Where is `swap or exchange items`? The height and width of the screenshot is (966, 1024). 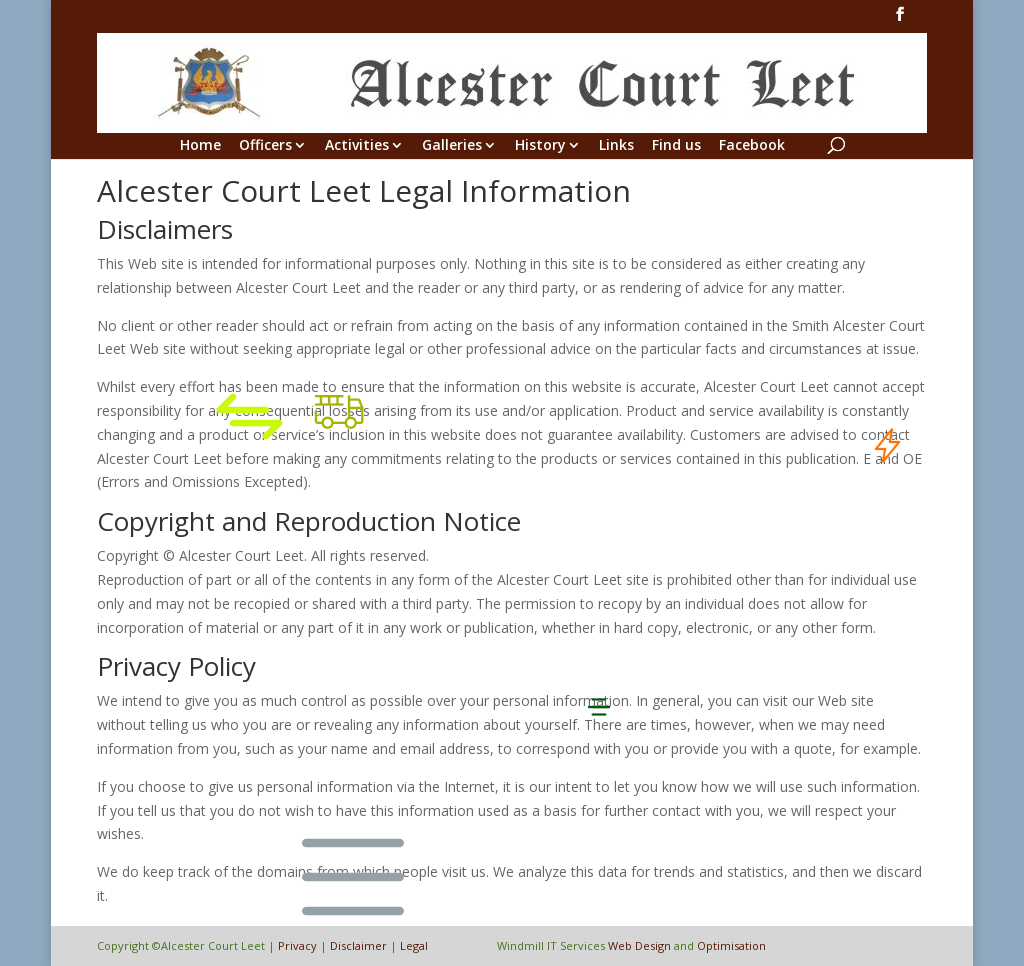 swap or exchange items is located at coordinates (249, 416).